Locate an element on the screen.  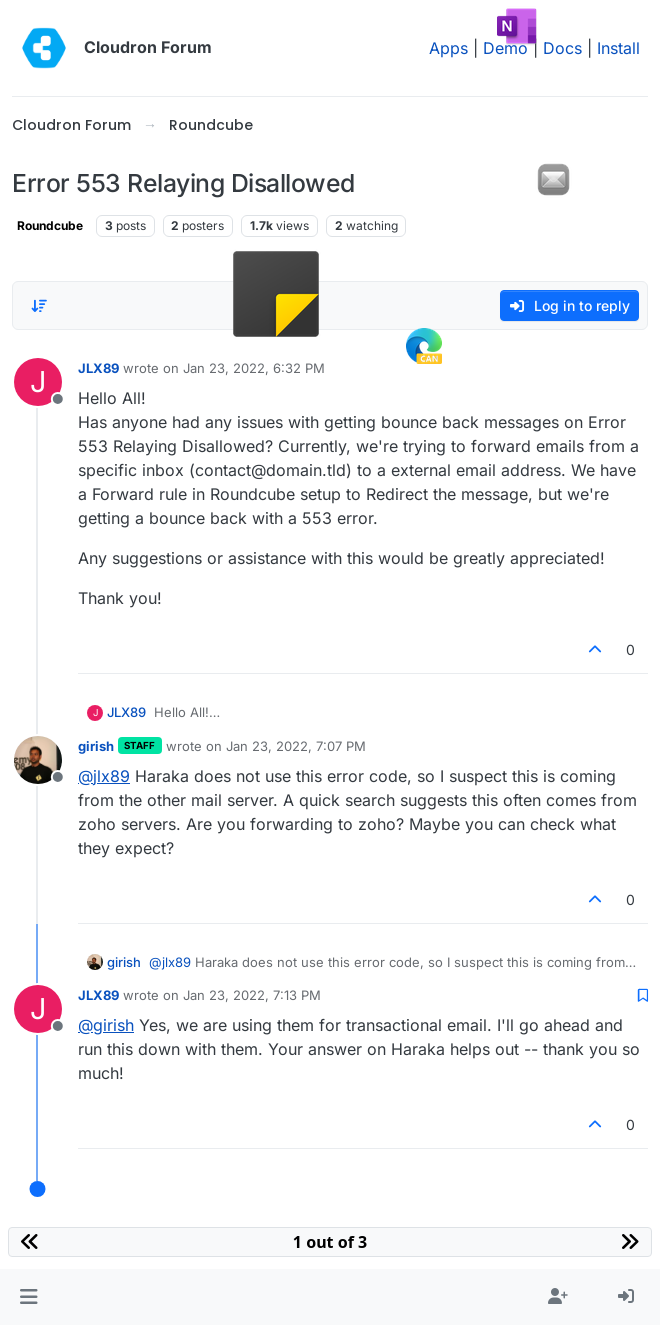
open Microsoft OneNote is located at coordinates (517, 26).